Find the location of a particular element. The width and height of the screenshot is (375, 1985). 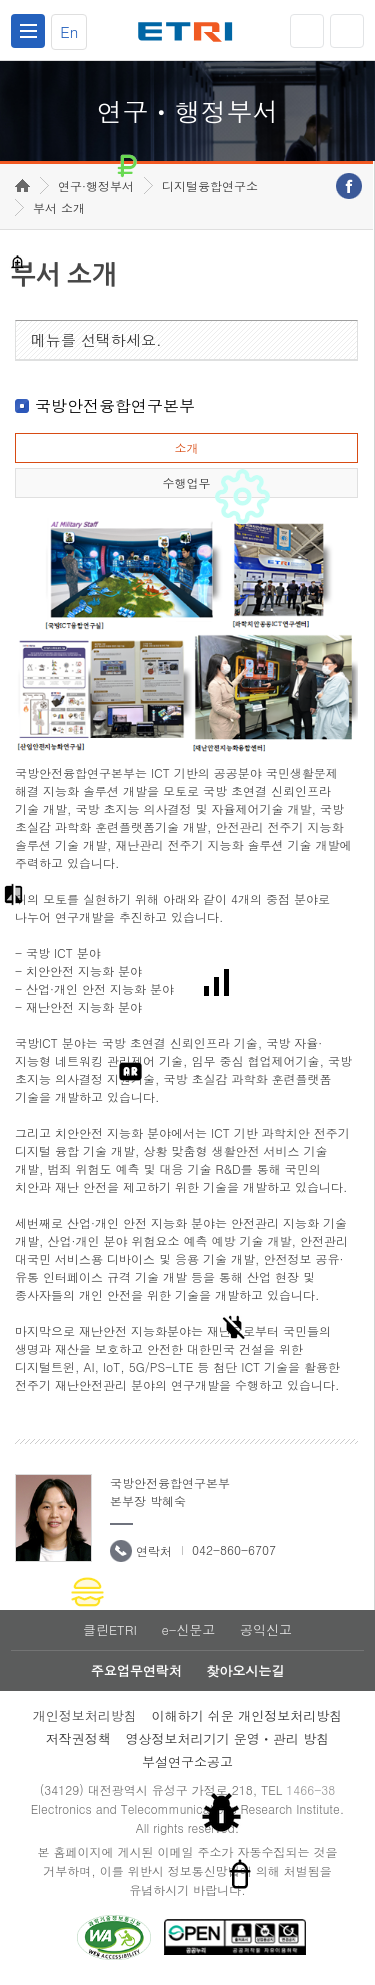

power or charging is disabled is located at coordinates (234, 1327).